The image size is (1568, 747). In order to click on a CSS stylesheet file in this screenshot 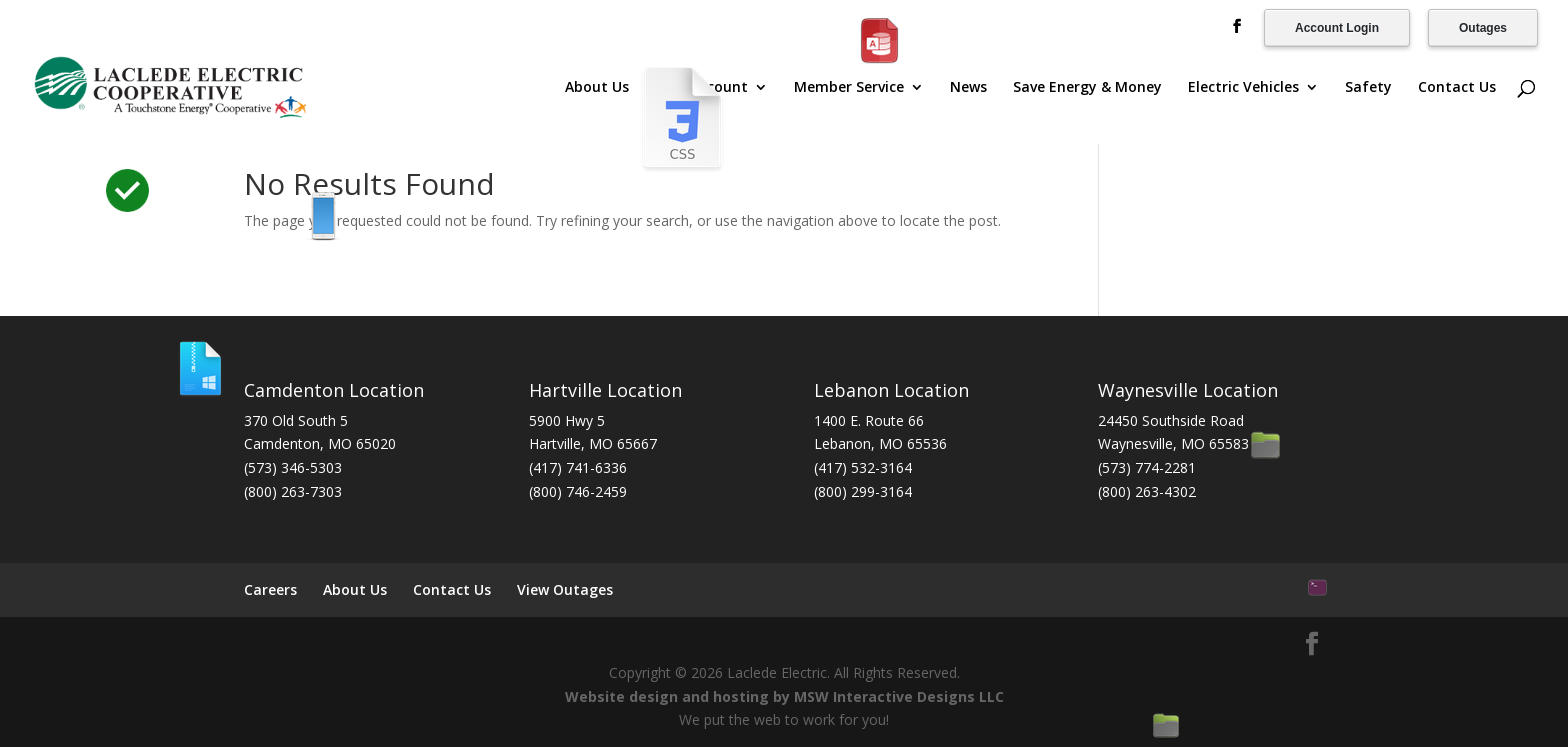, I will do `click(682, 119)`.